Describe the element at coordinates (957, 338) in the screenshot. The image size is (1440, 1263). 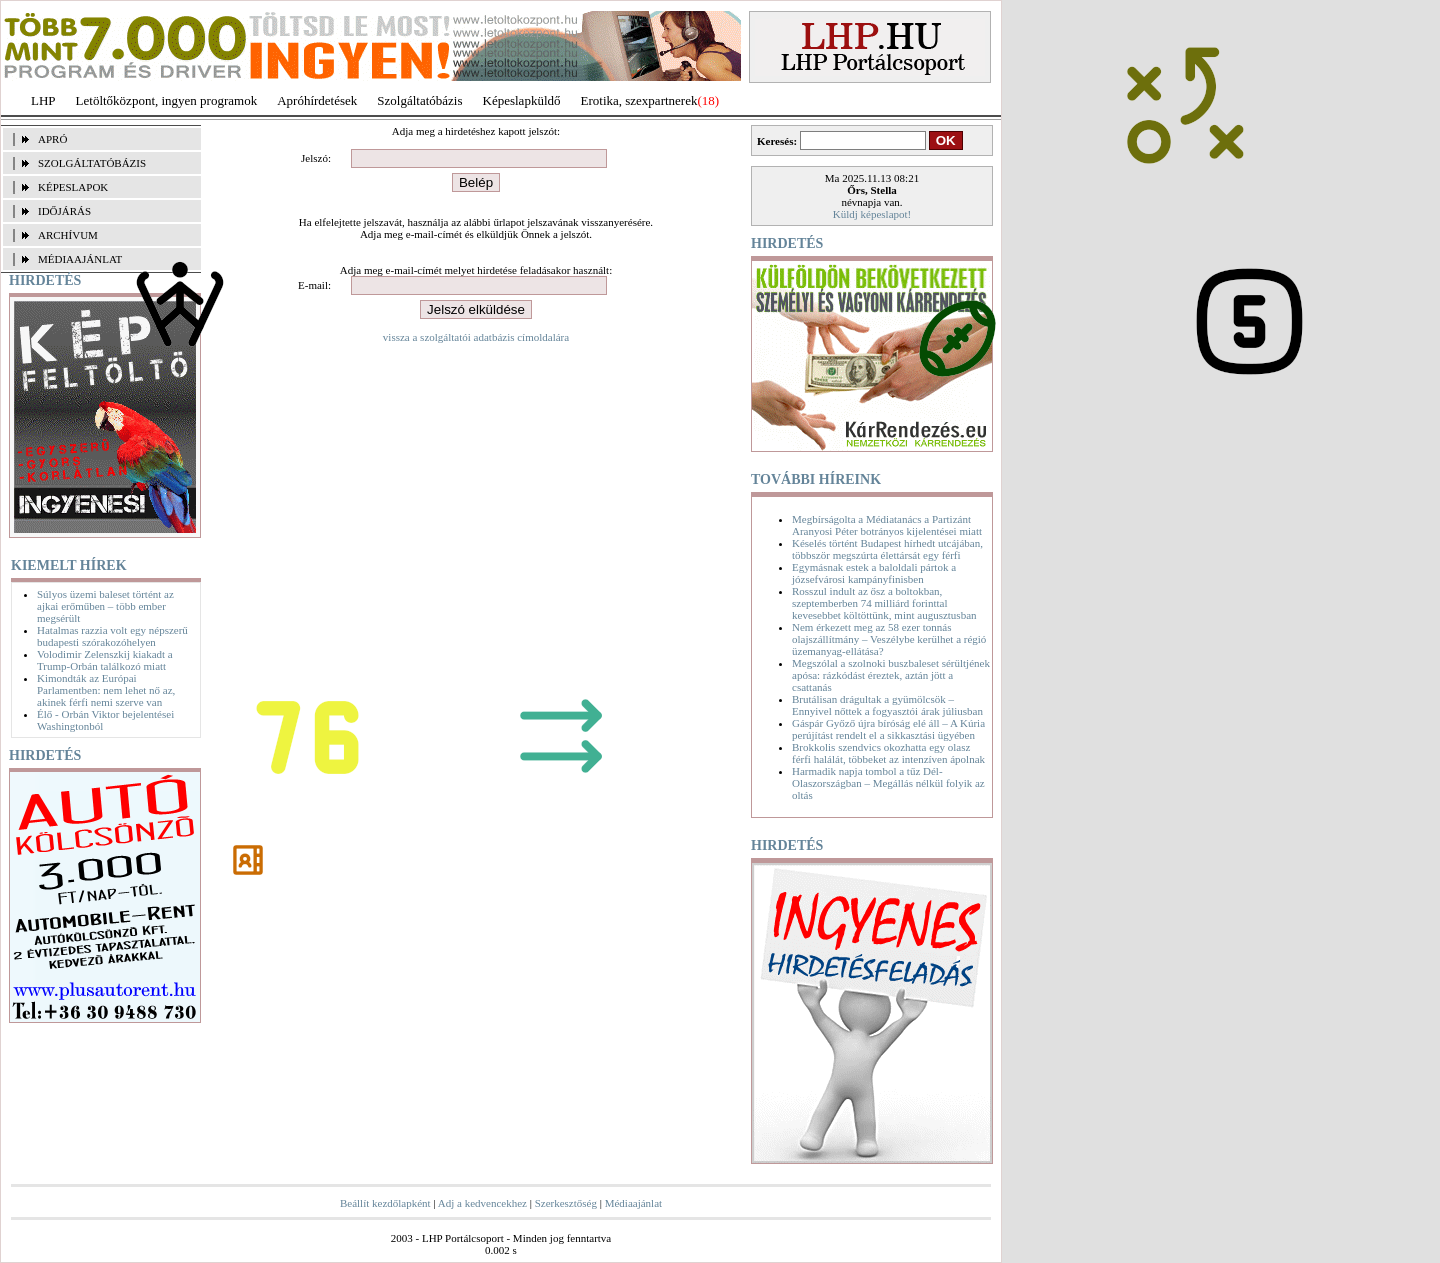
I see `access american football content or scores` at that location.